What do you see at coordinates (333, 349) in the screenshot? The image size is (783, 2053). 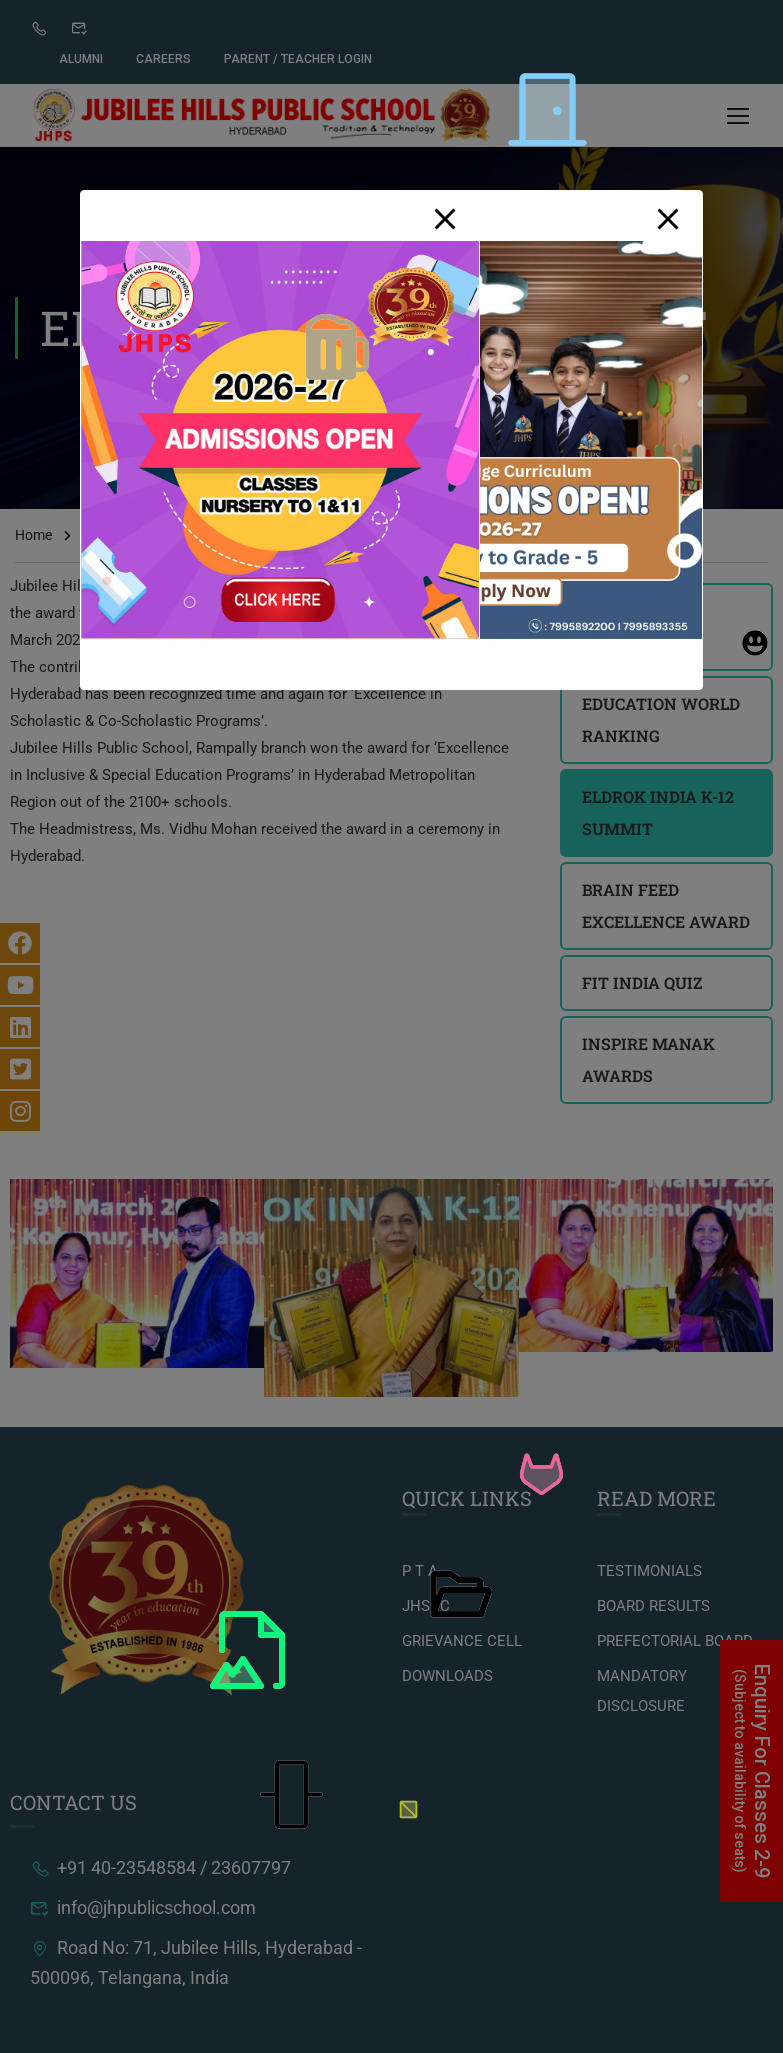 I see `access bar or brewery locations` at bounding box center [333, 349].